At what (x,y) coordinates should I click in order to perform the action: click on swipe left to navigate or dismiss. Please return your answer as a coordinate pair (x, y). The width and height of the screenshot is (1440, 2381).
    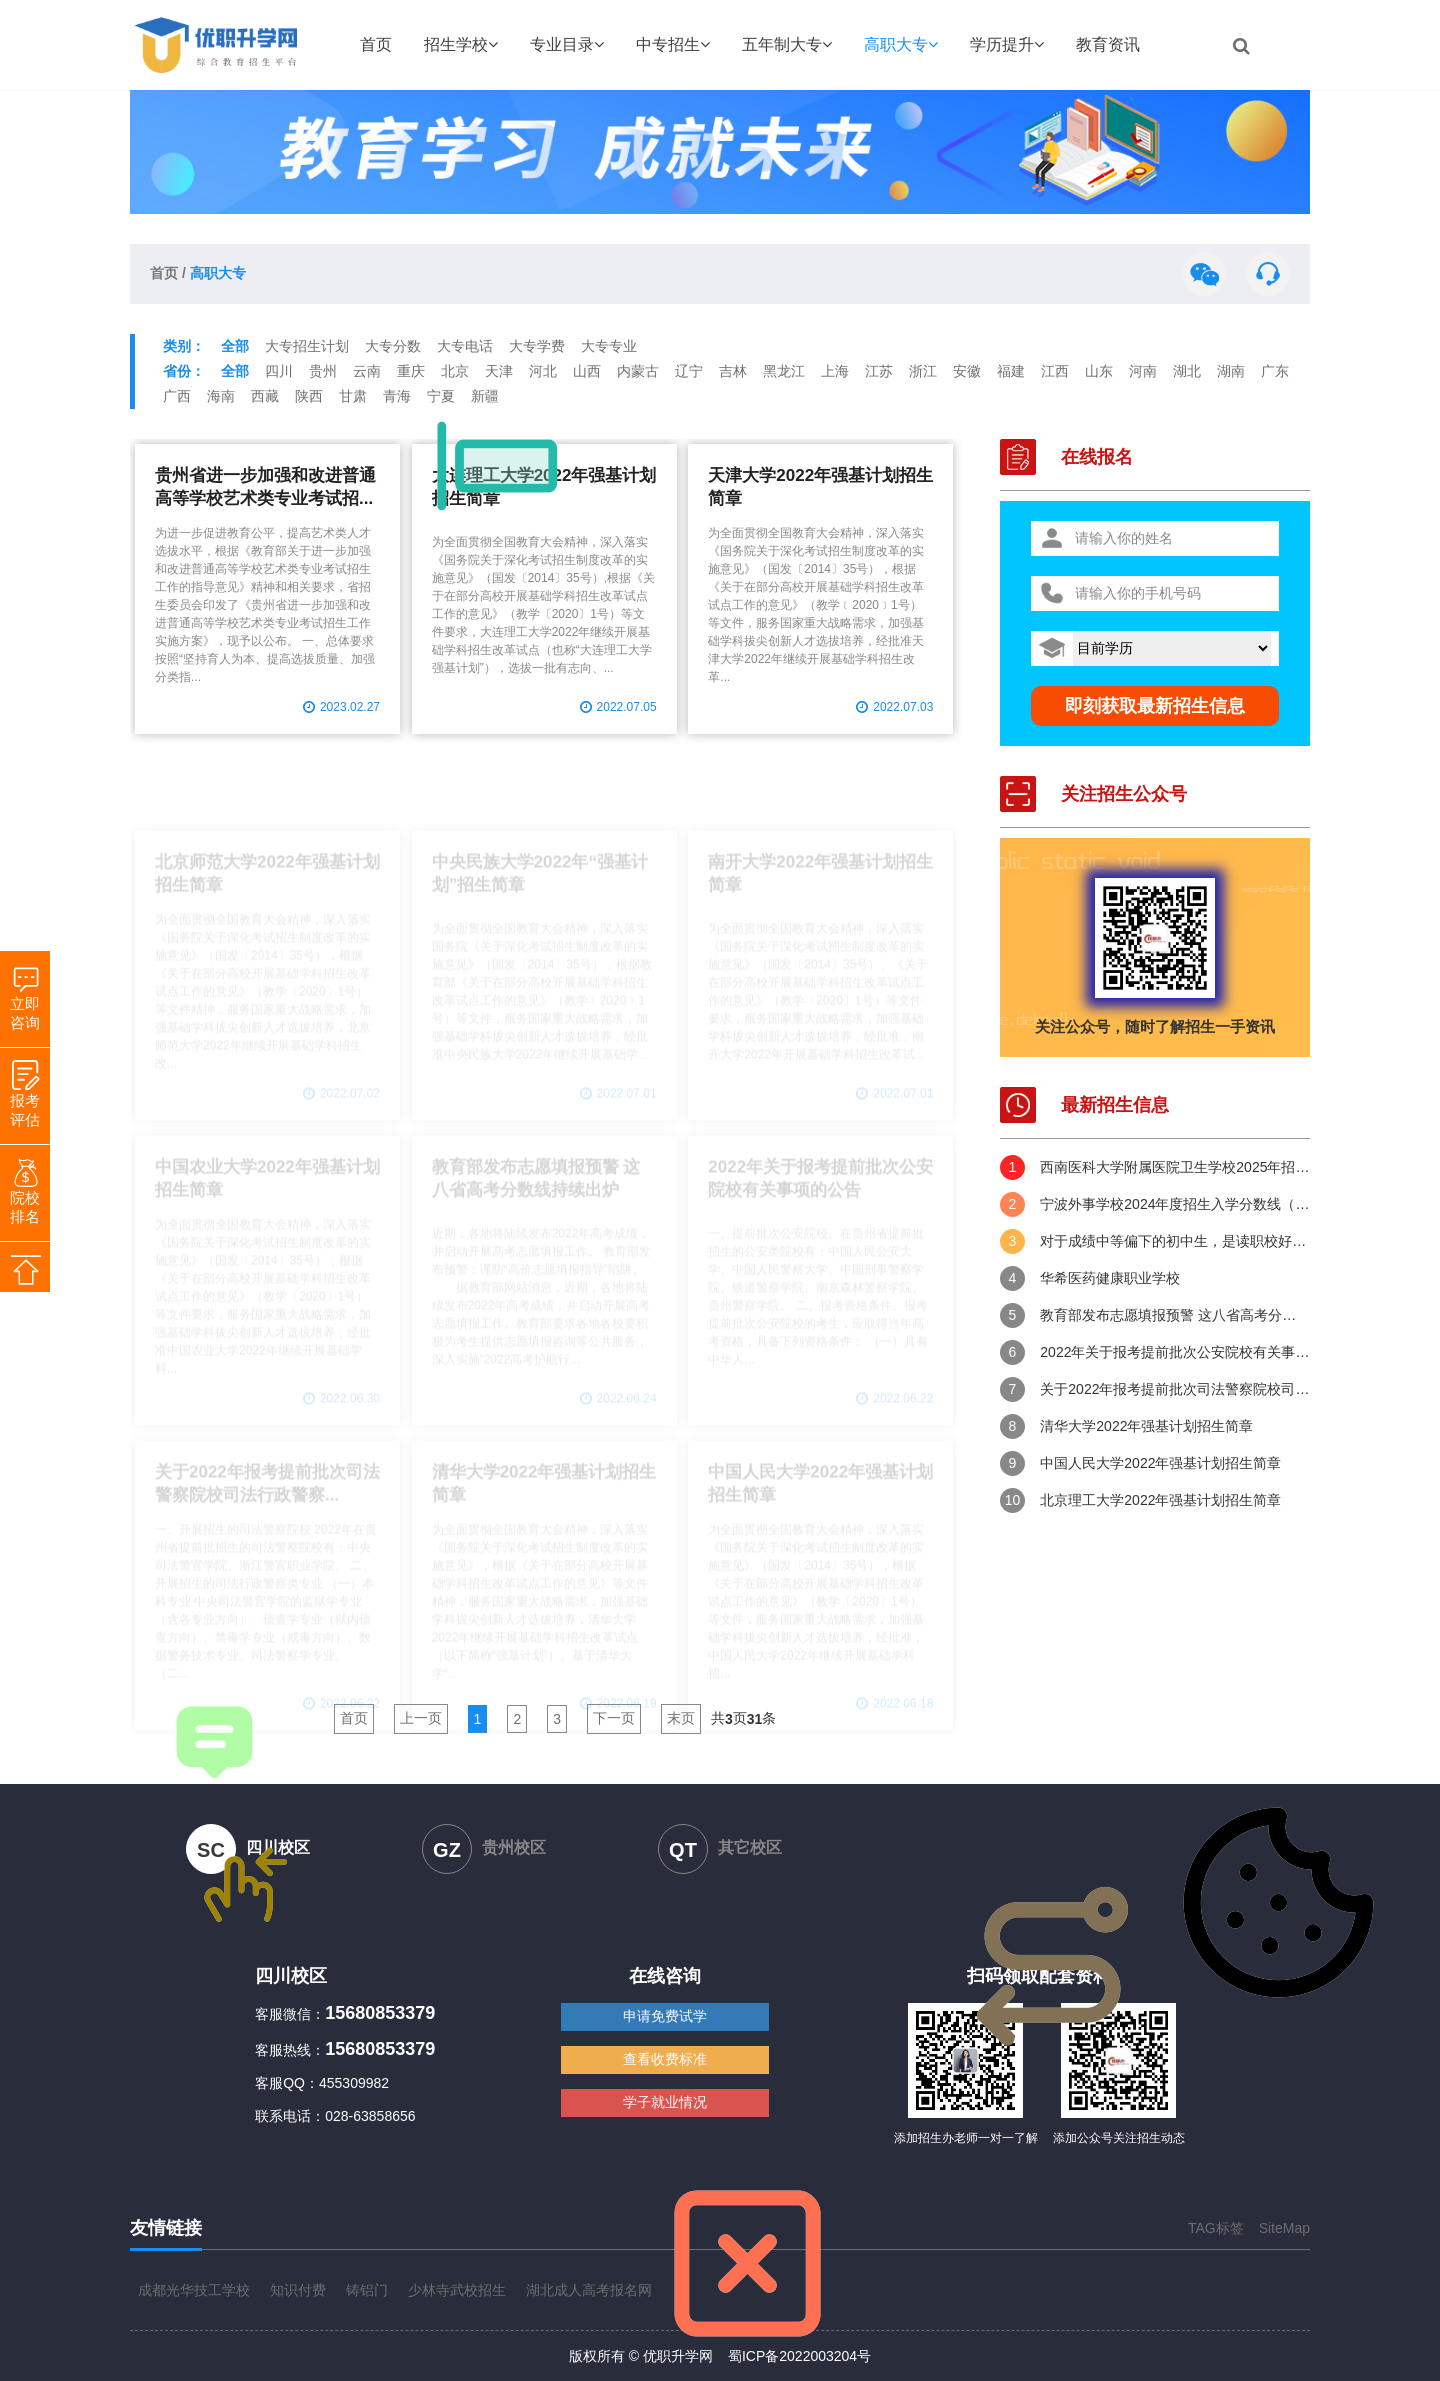
    Looking at the image, I should click on (241, 1887).